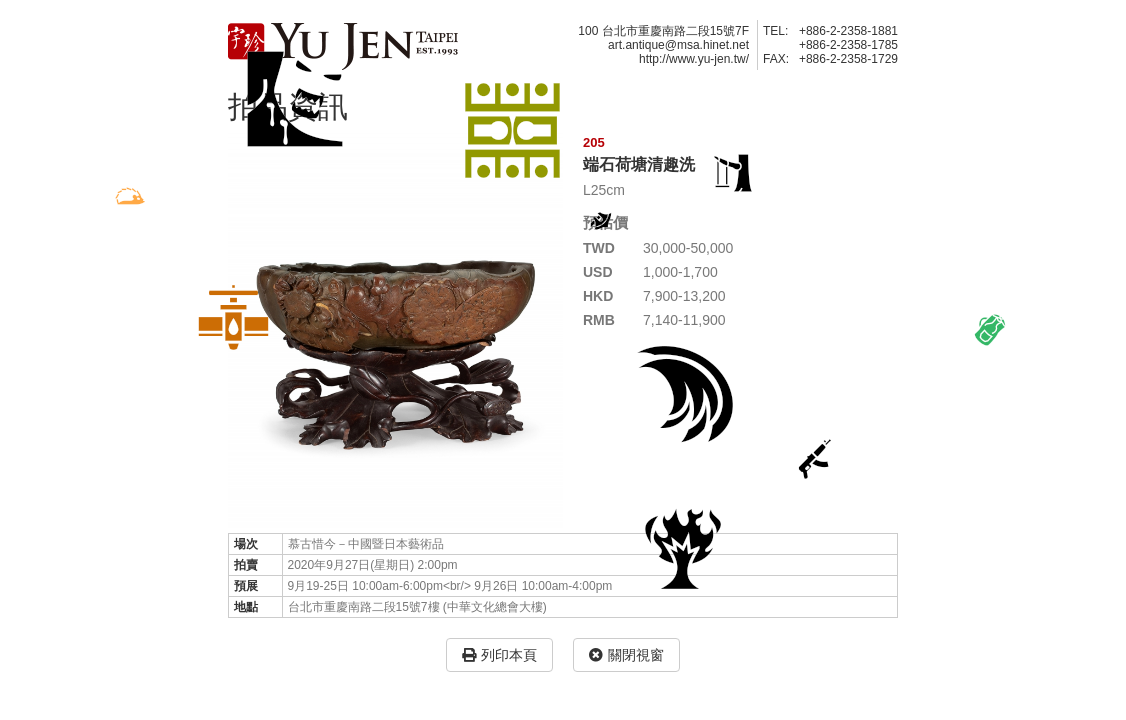  What do you see at coordinates (512, 130) in the screenshot?
I see `access game inventory or storage grid` at bounding box center [512, 130].